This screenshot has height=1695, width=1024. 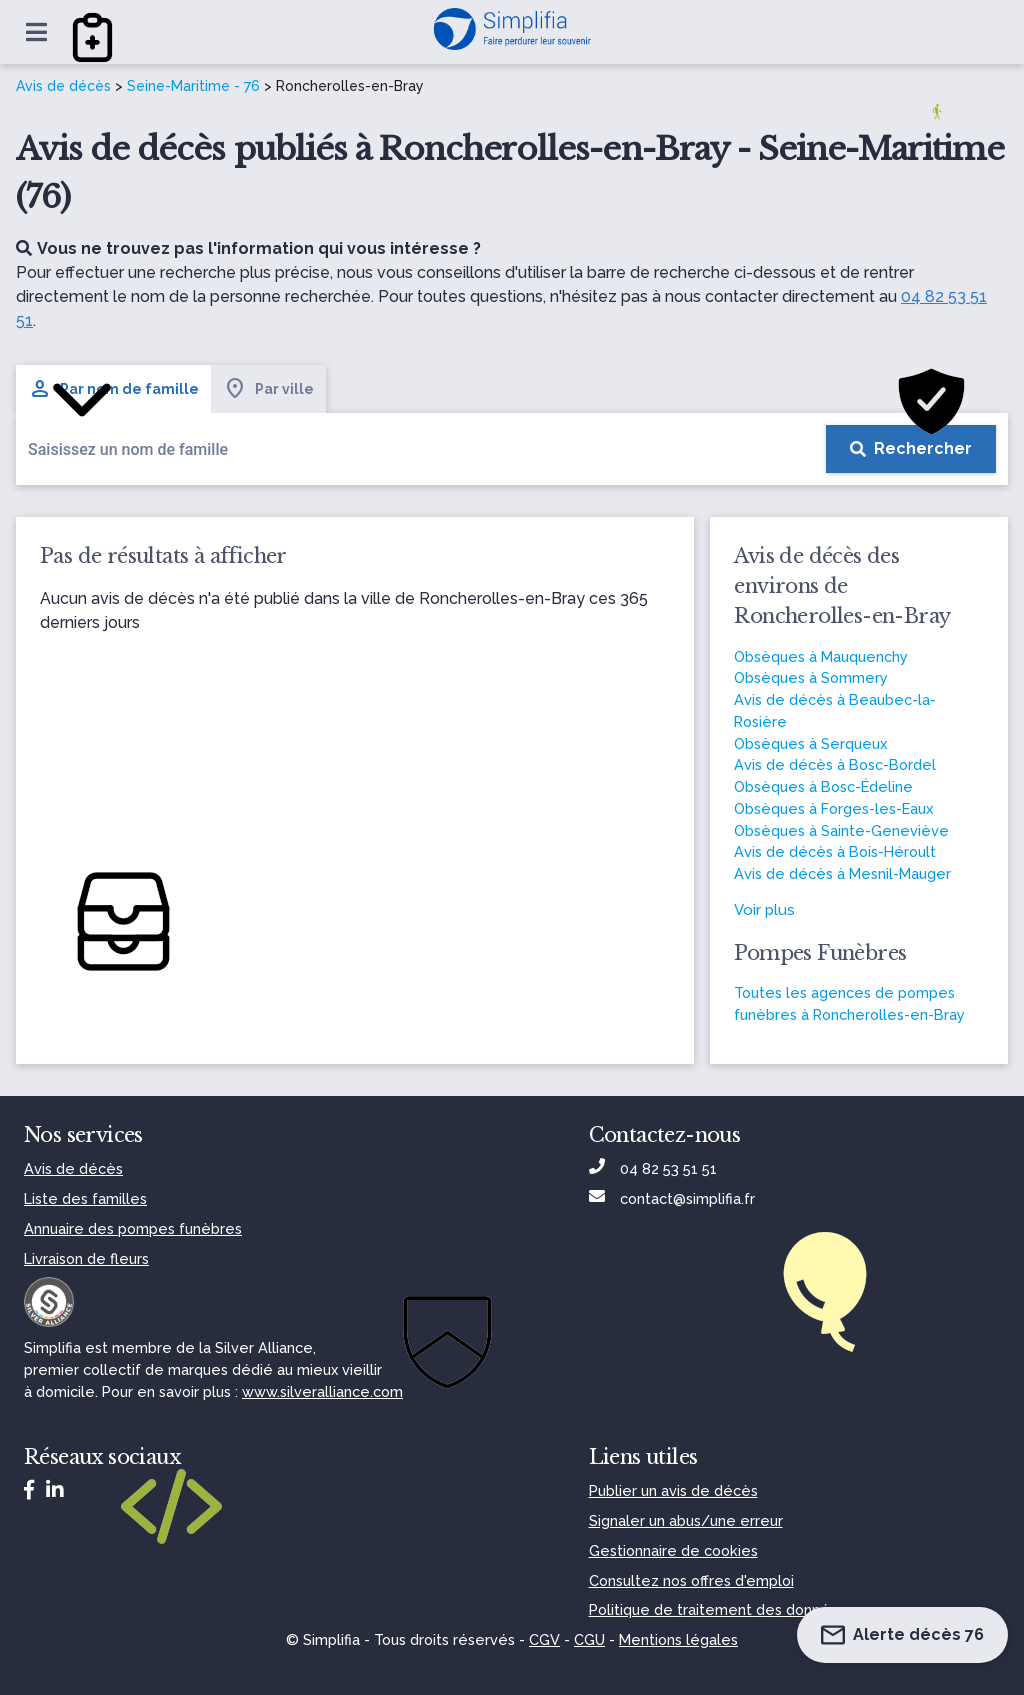 What do you see at coordinates (931, 401) in the screenshot?
I see `indicates verified or secure status` at bounding box center [931, 401].